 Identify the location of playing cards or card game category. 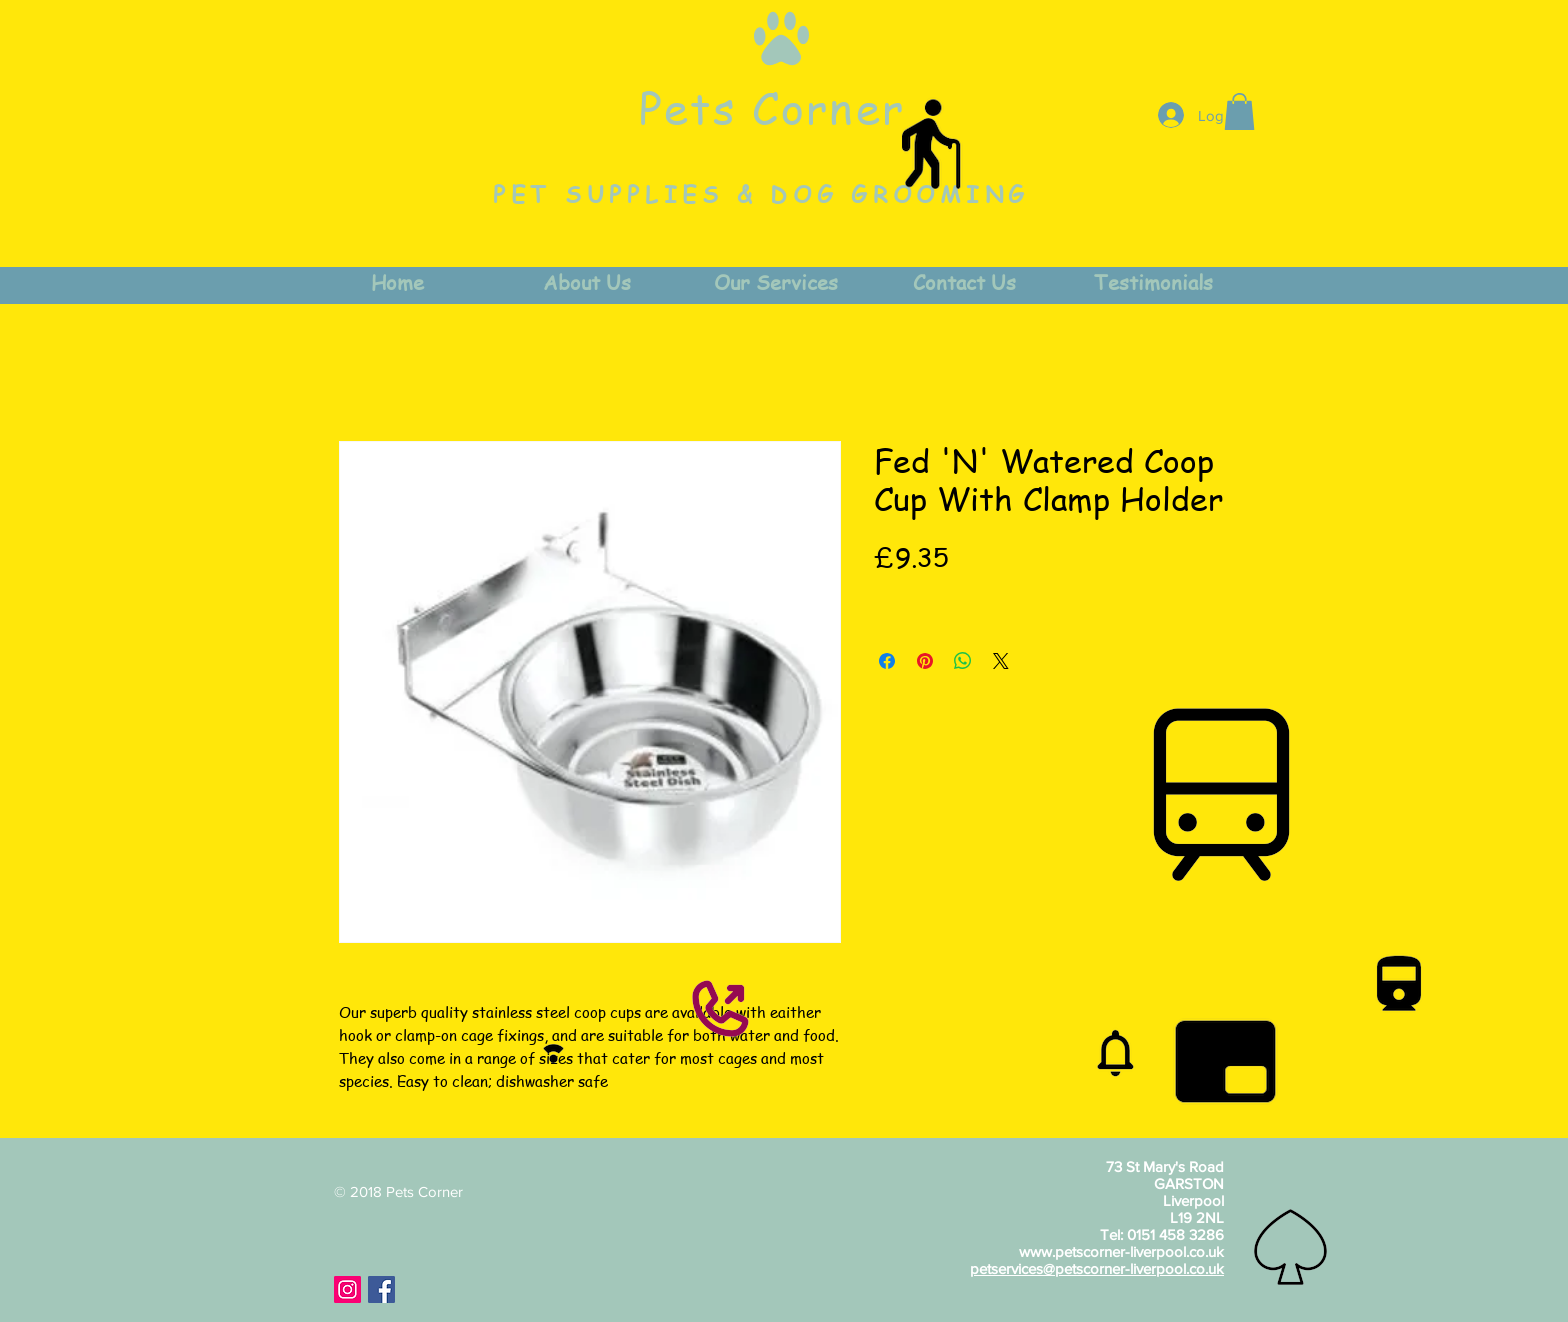
(1290, 1248).